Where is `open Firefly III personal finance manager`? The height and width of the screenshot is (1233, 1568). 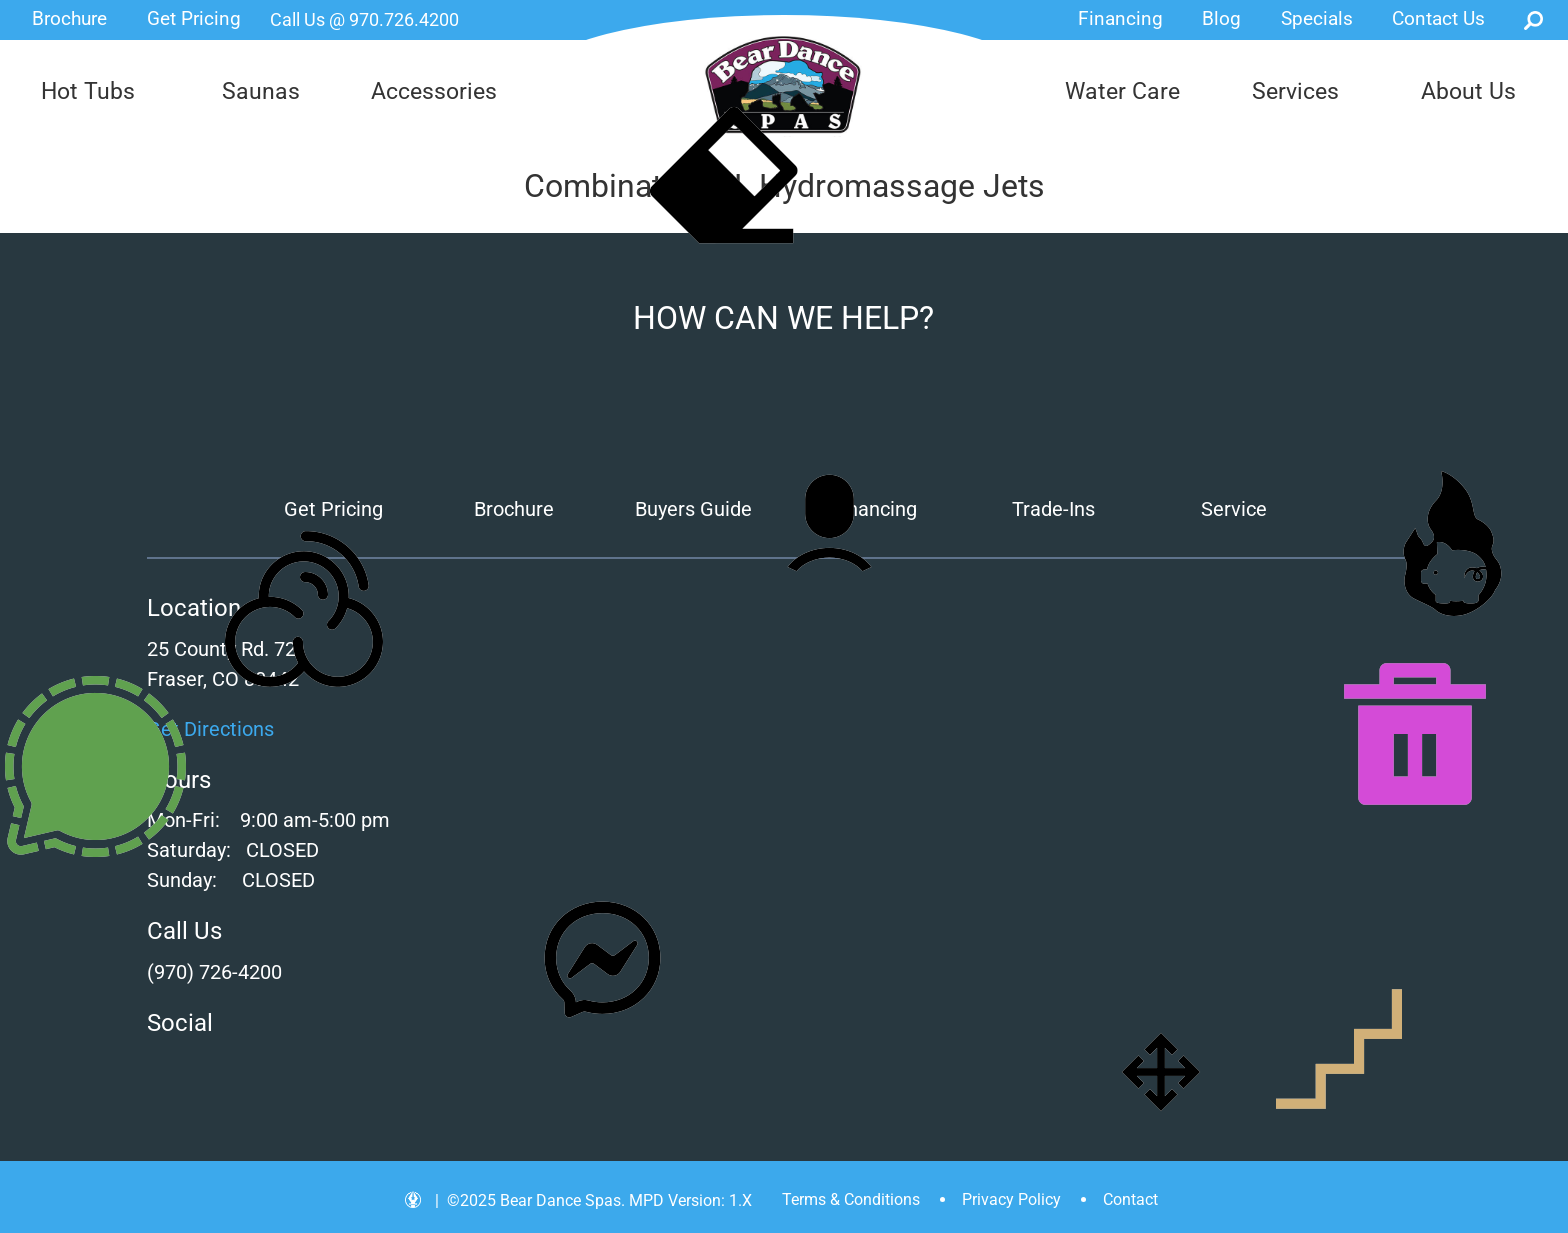
open Firefly III personal finance manager is located at coordinates (1452, 543).